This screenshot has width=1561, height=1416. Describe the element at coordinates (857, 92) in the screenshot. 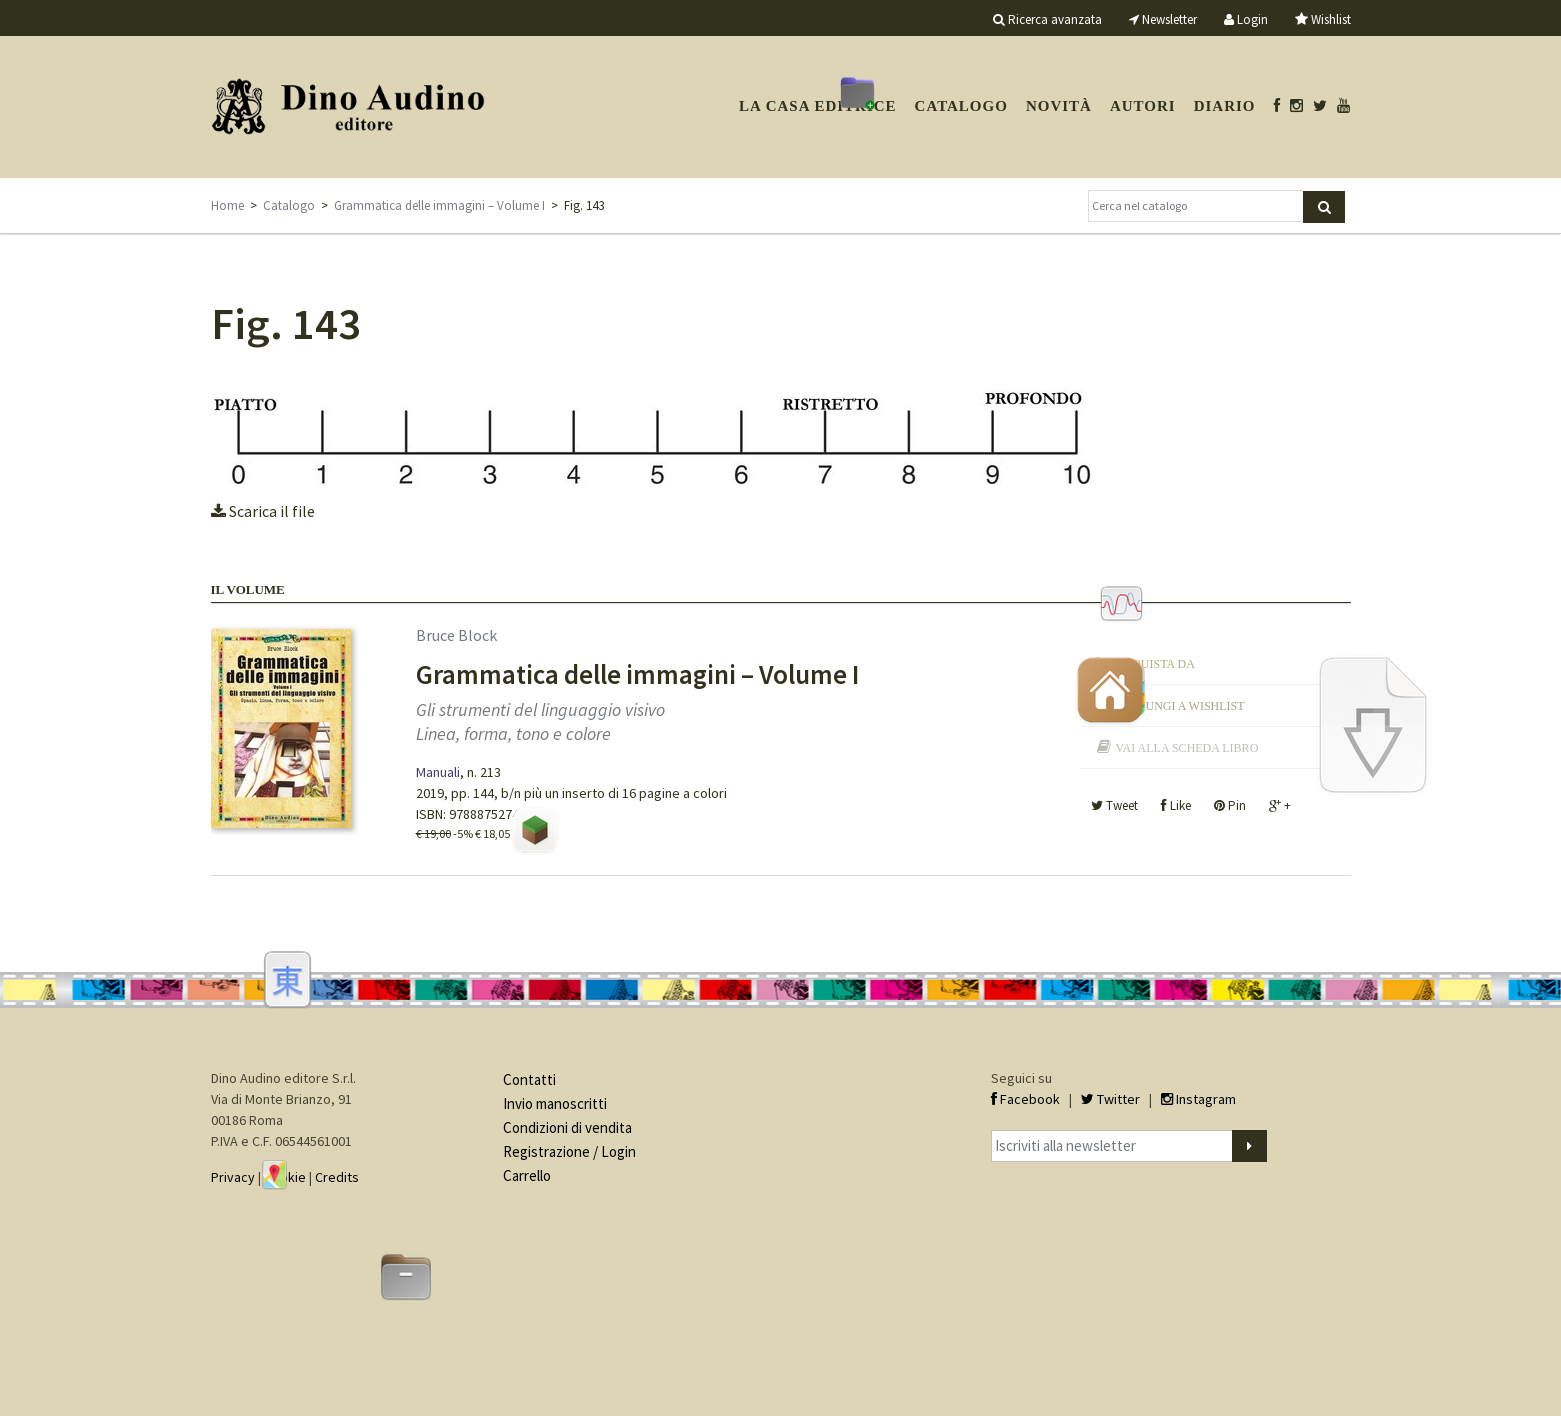

I see `create a new folder` at that location.